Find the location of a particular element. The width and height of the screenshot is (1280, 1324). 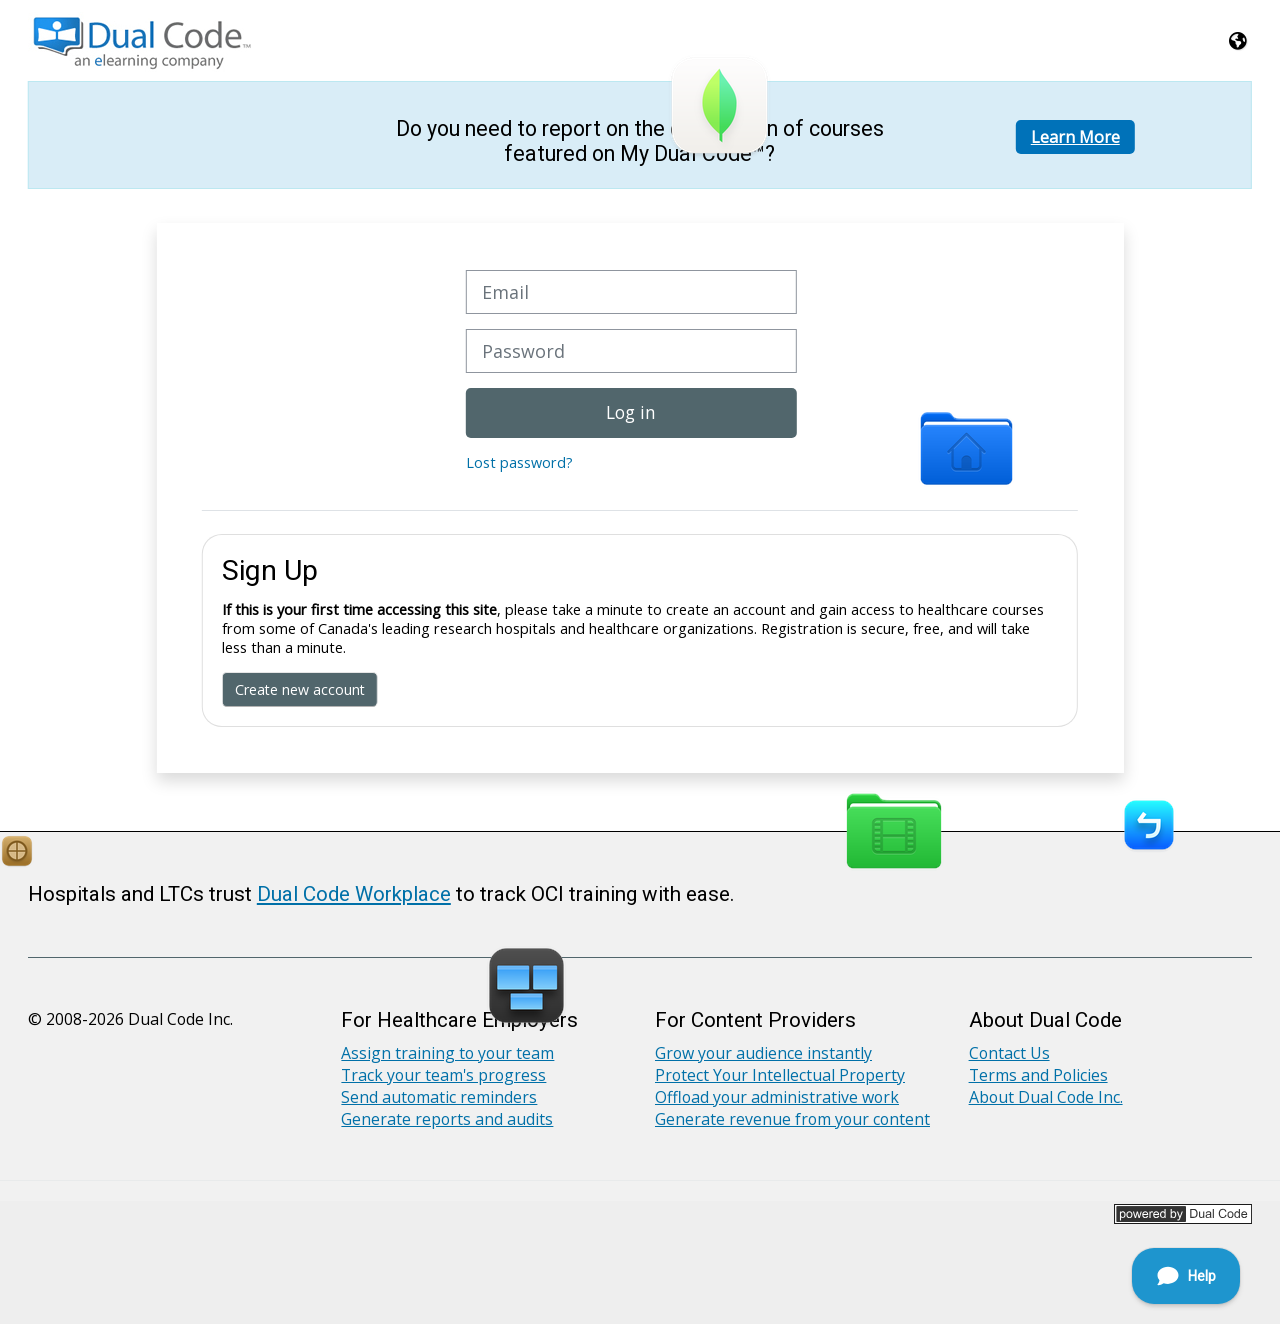

open your home folder is located at coordinates (966, 448).